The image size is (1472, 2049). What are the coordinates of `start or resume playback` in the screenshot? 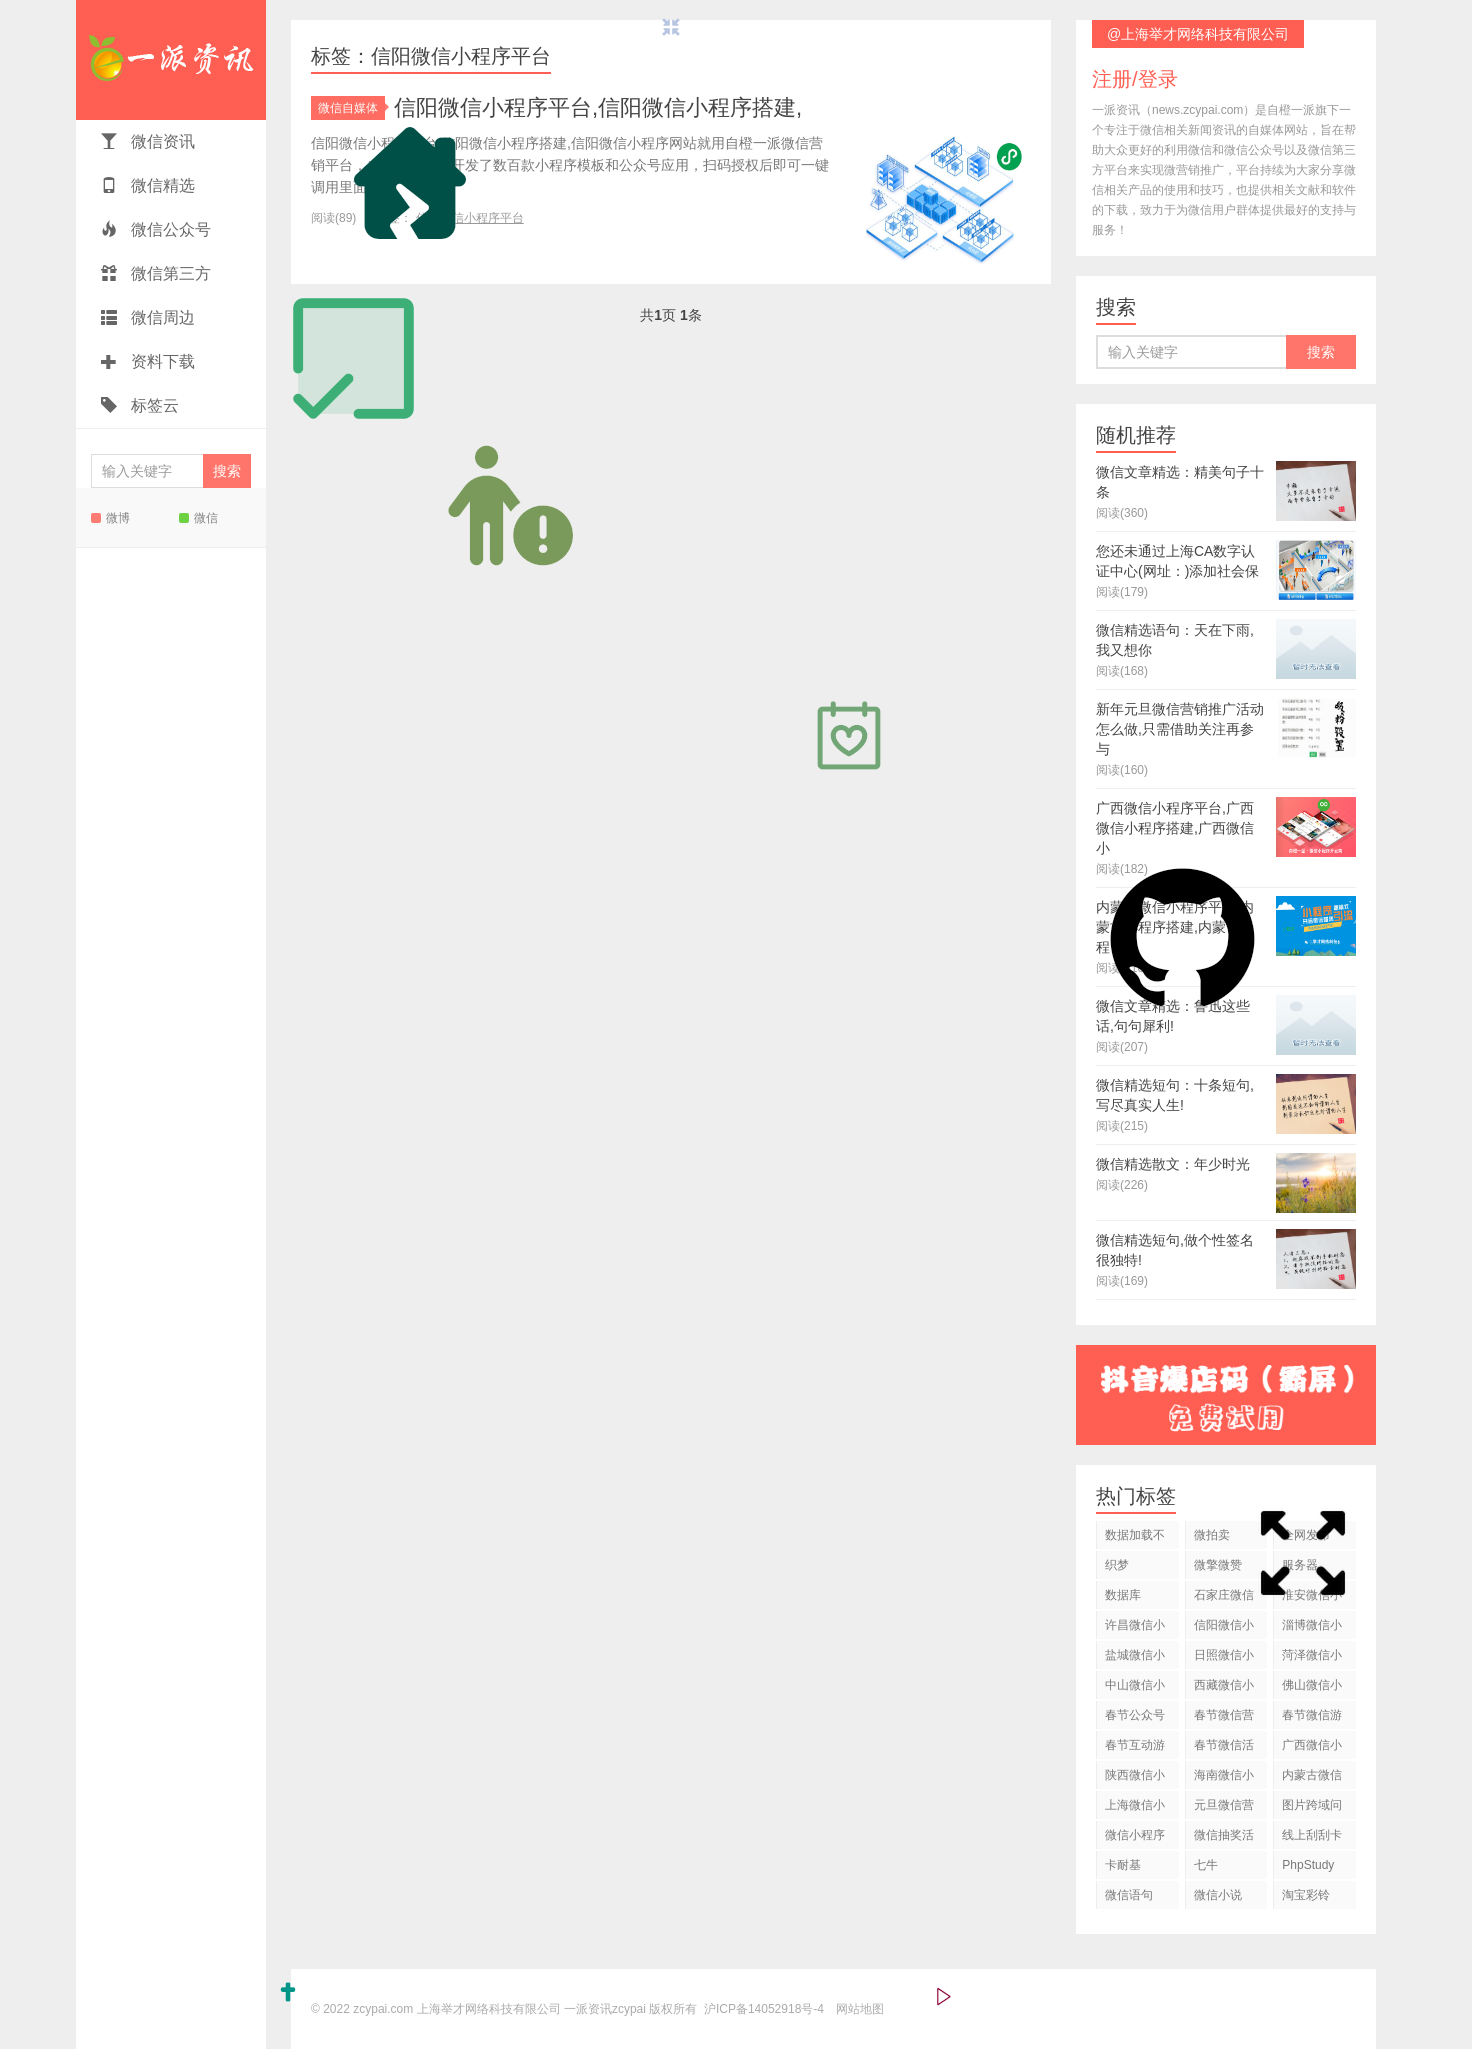 It's located at (944, 1996).